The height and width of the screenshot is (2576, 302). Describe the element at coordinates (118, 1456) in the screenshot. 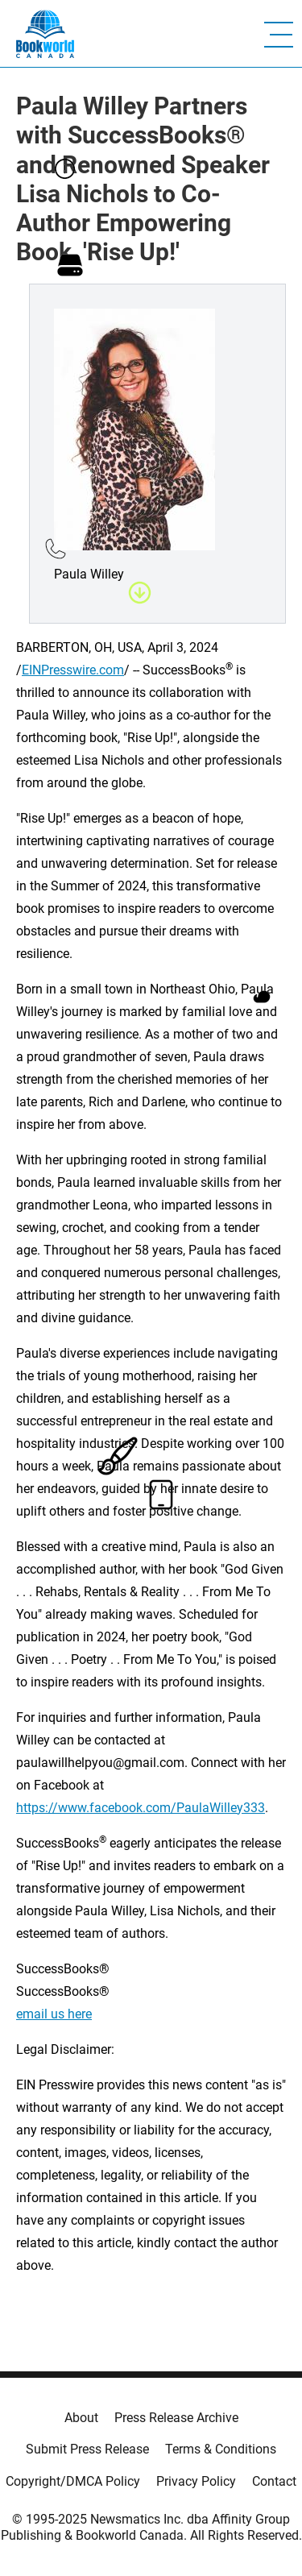

I see `access drawing or painting tools` at that location.